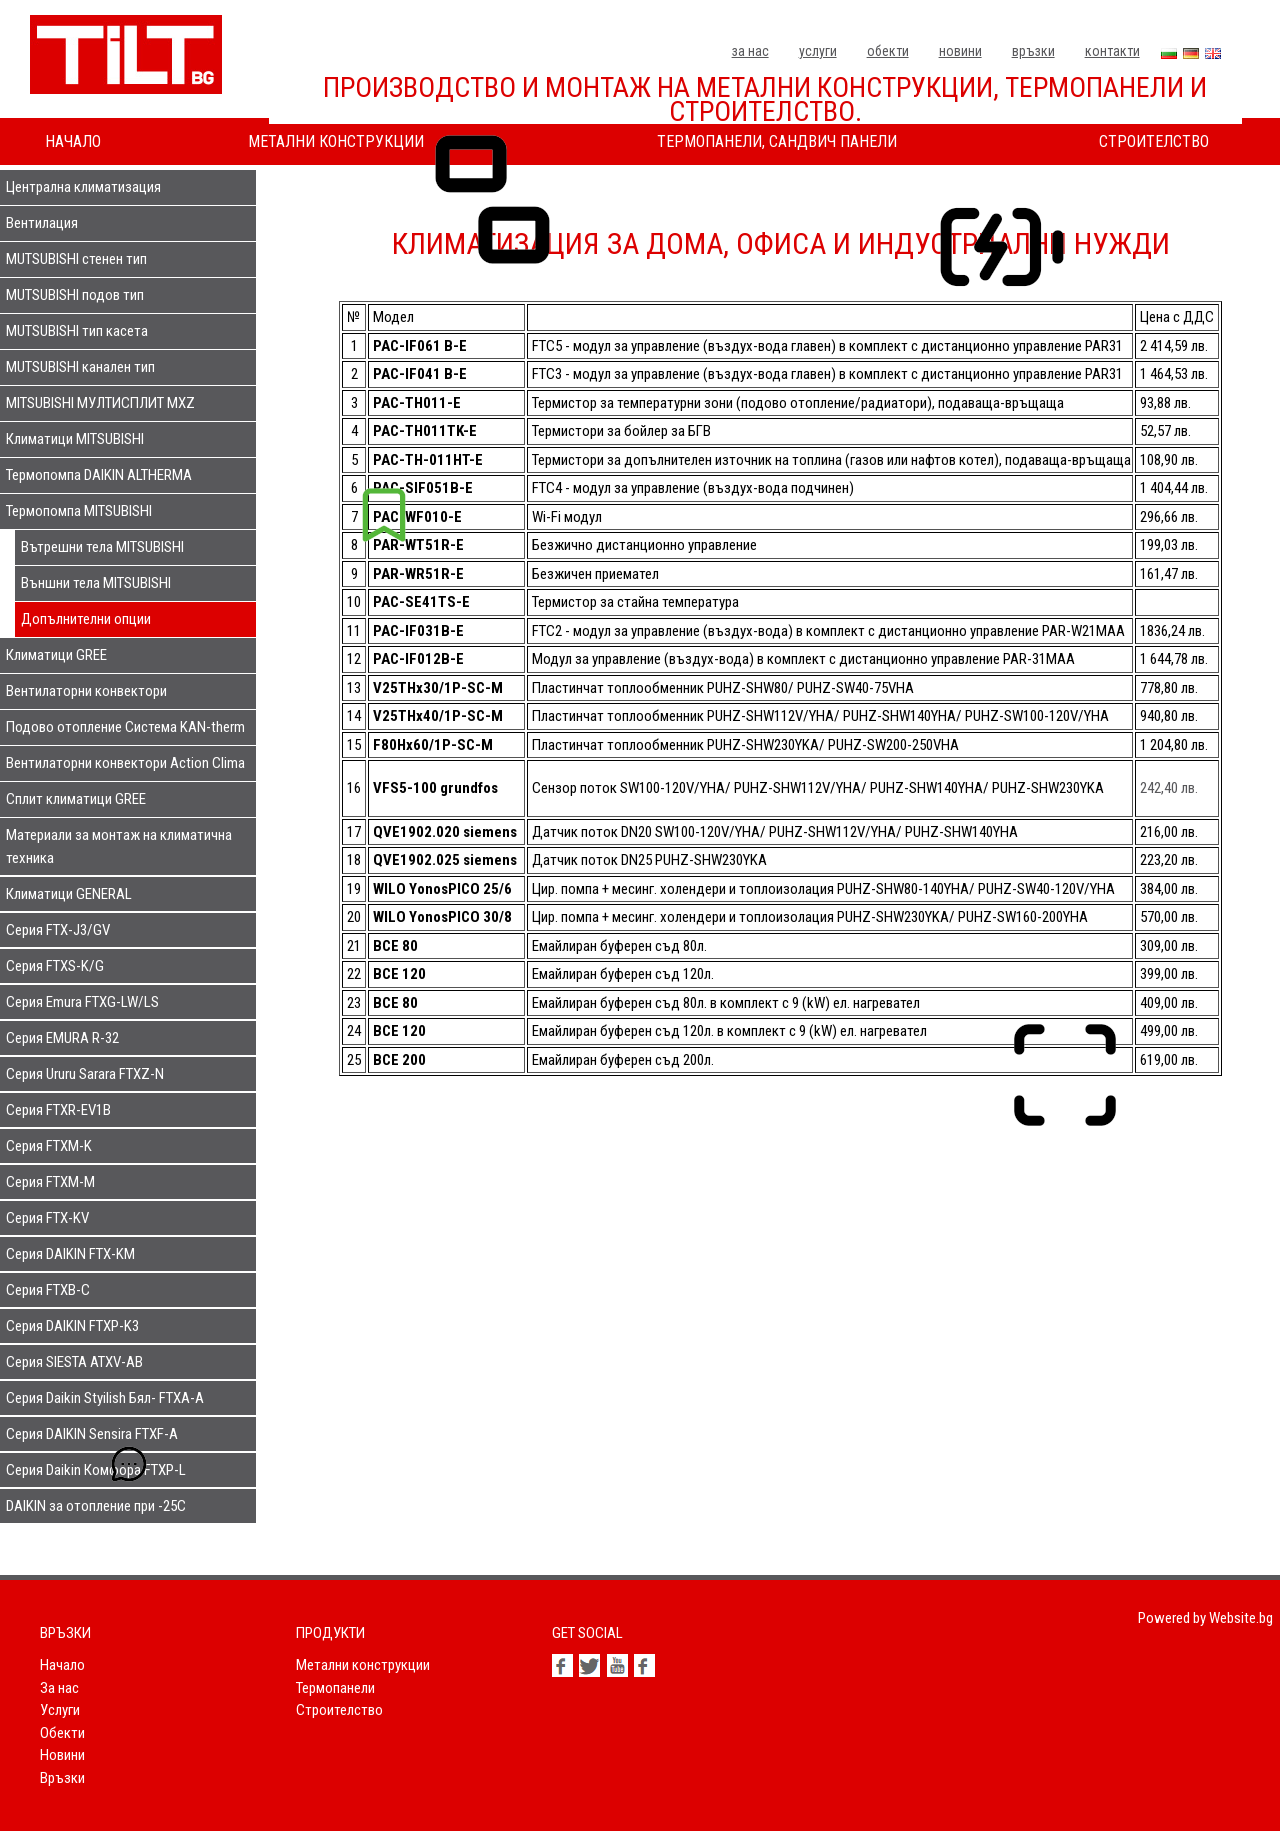 The height and width of the screenshot is (1831, 1280). What do you see at coordinates (1002, 247) in the screenshot?
I see `indicates device is currently charging` at bounding box center [1002, 247].